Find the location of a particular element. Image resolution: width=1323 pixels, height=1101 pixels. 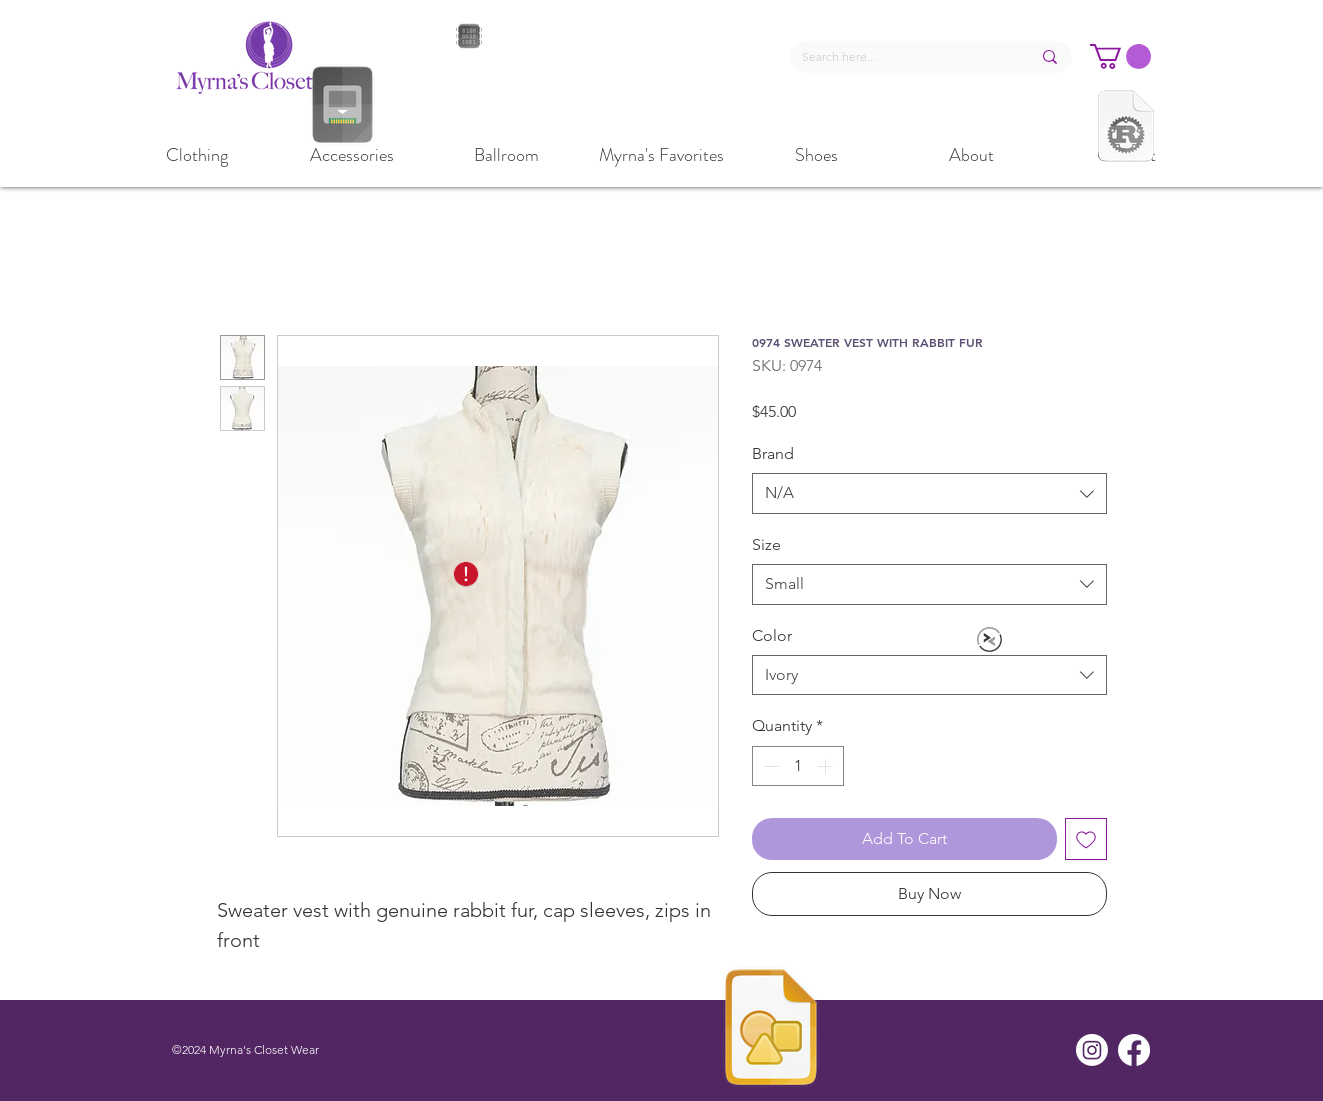

a rust programming language source file is located at coordinates (1126, 126).